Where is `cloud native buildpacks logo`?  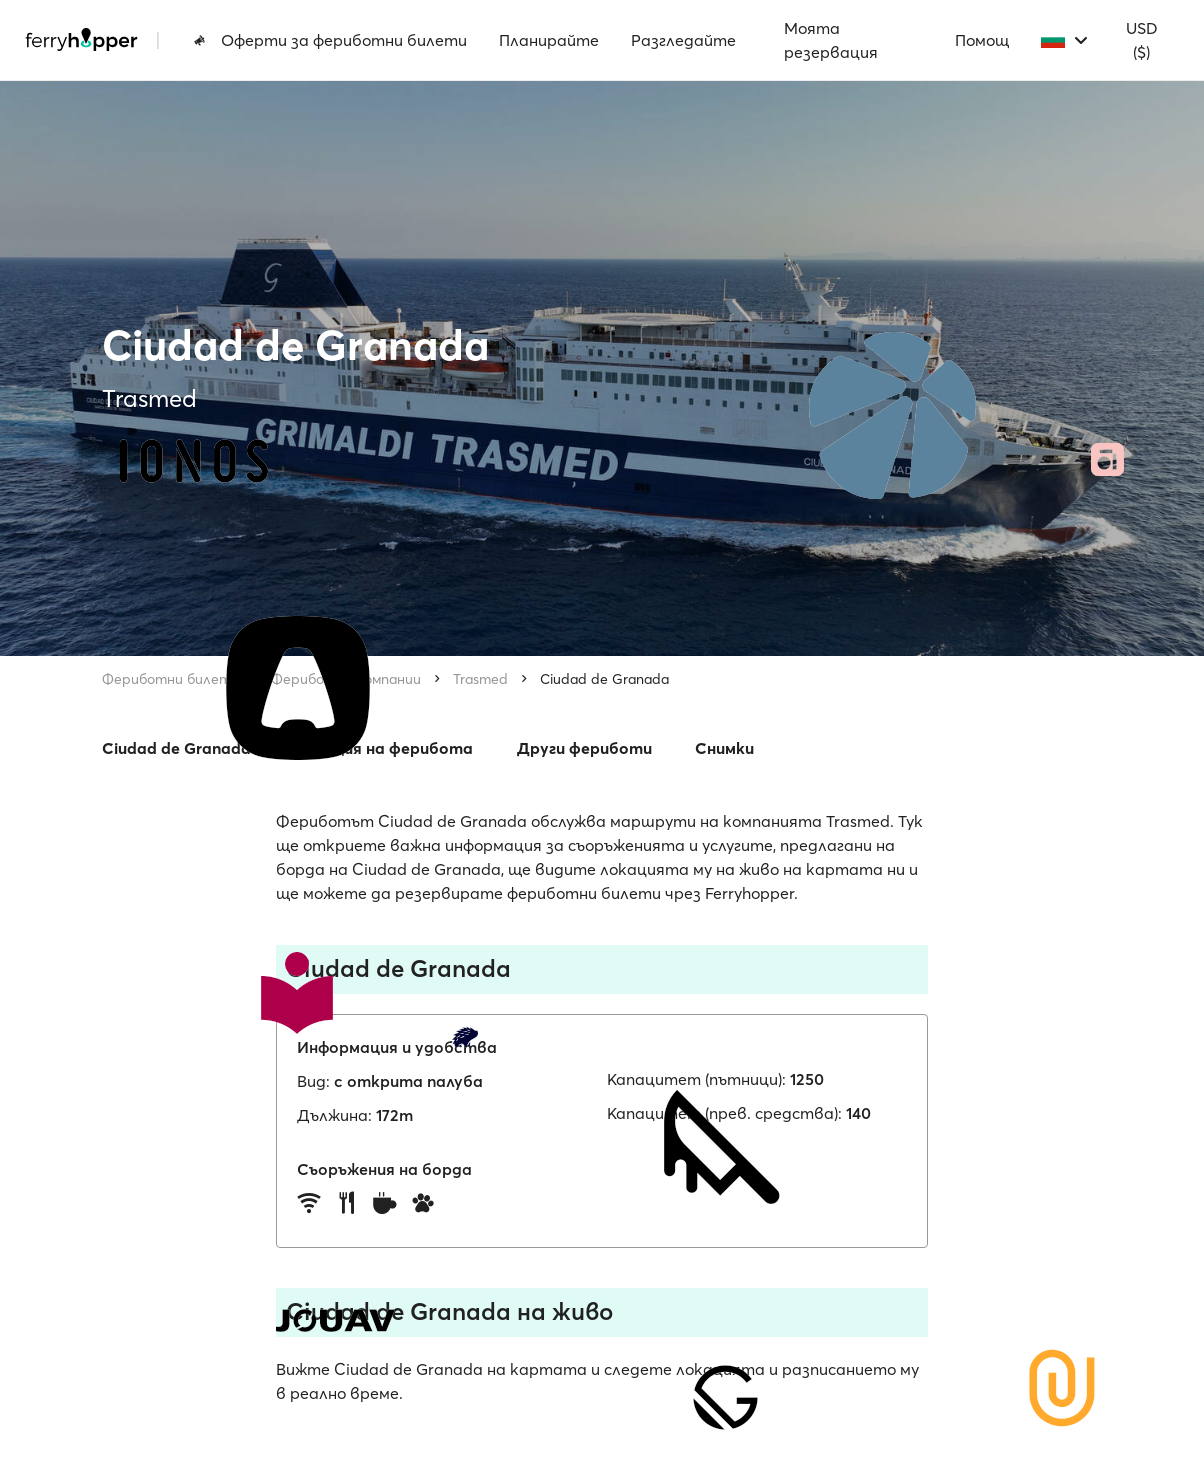
cloud native buildpacks logo is located at coordinates (892, 415).